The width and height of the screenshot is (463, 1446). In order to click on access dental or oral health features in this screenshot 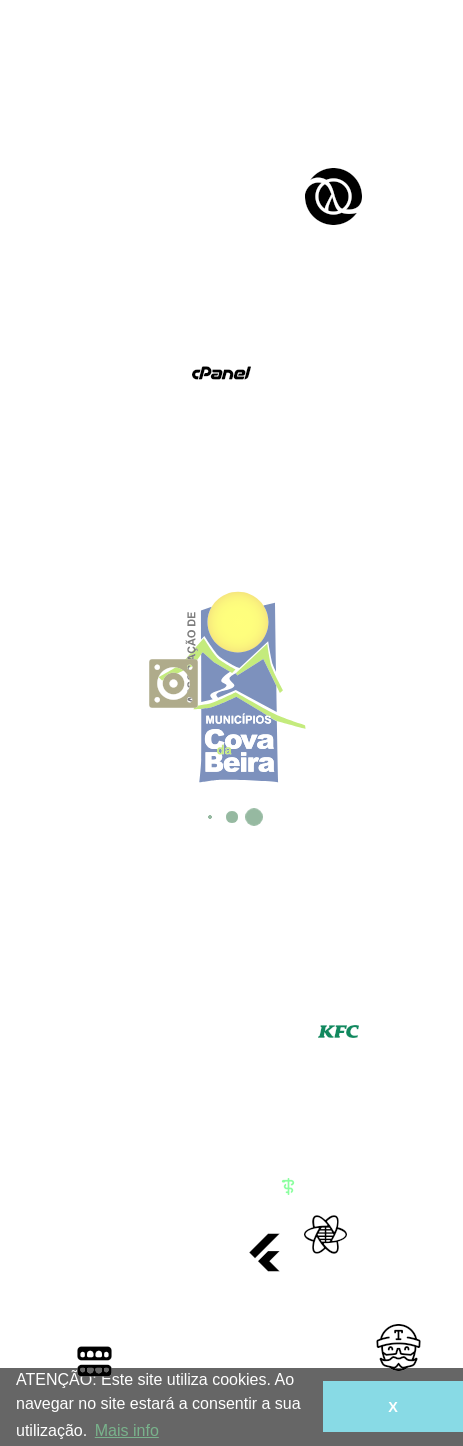, I will do `click(94, 1361)`.